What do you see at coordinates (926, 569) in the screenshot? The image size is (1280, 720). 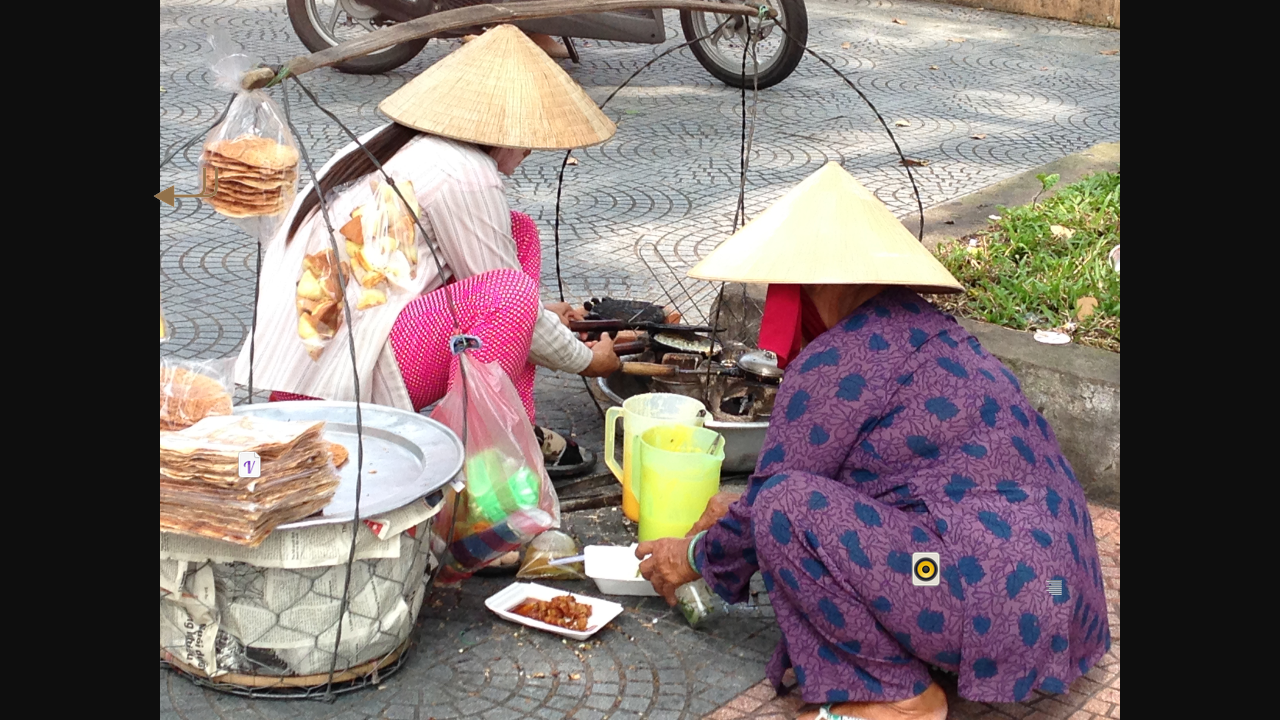 I see `open rhythmbox music player` at bounding box center [926, 569].